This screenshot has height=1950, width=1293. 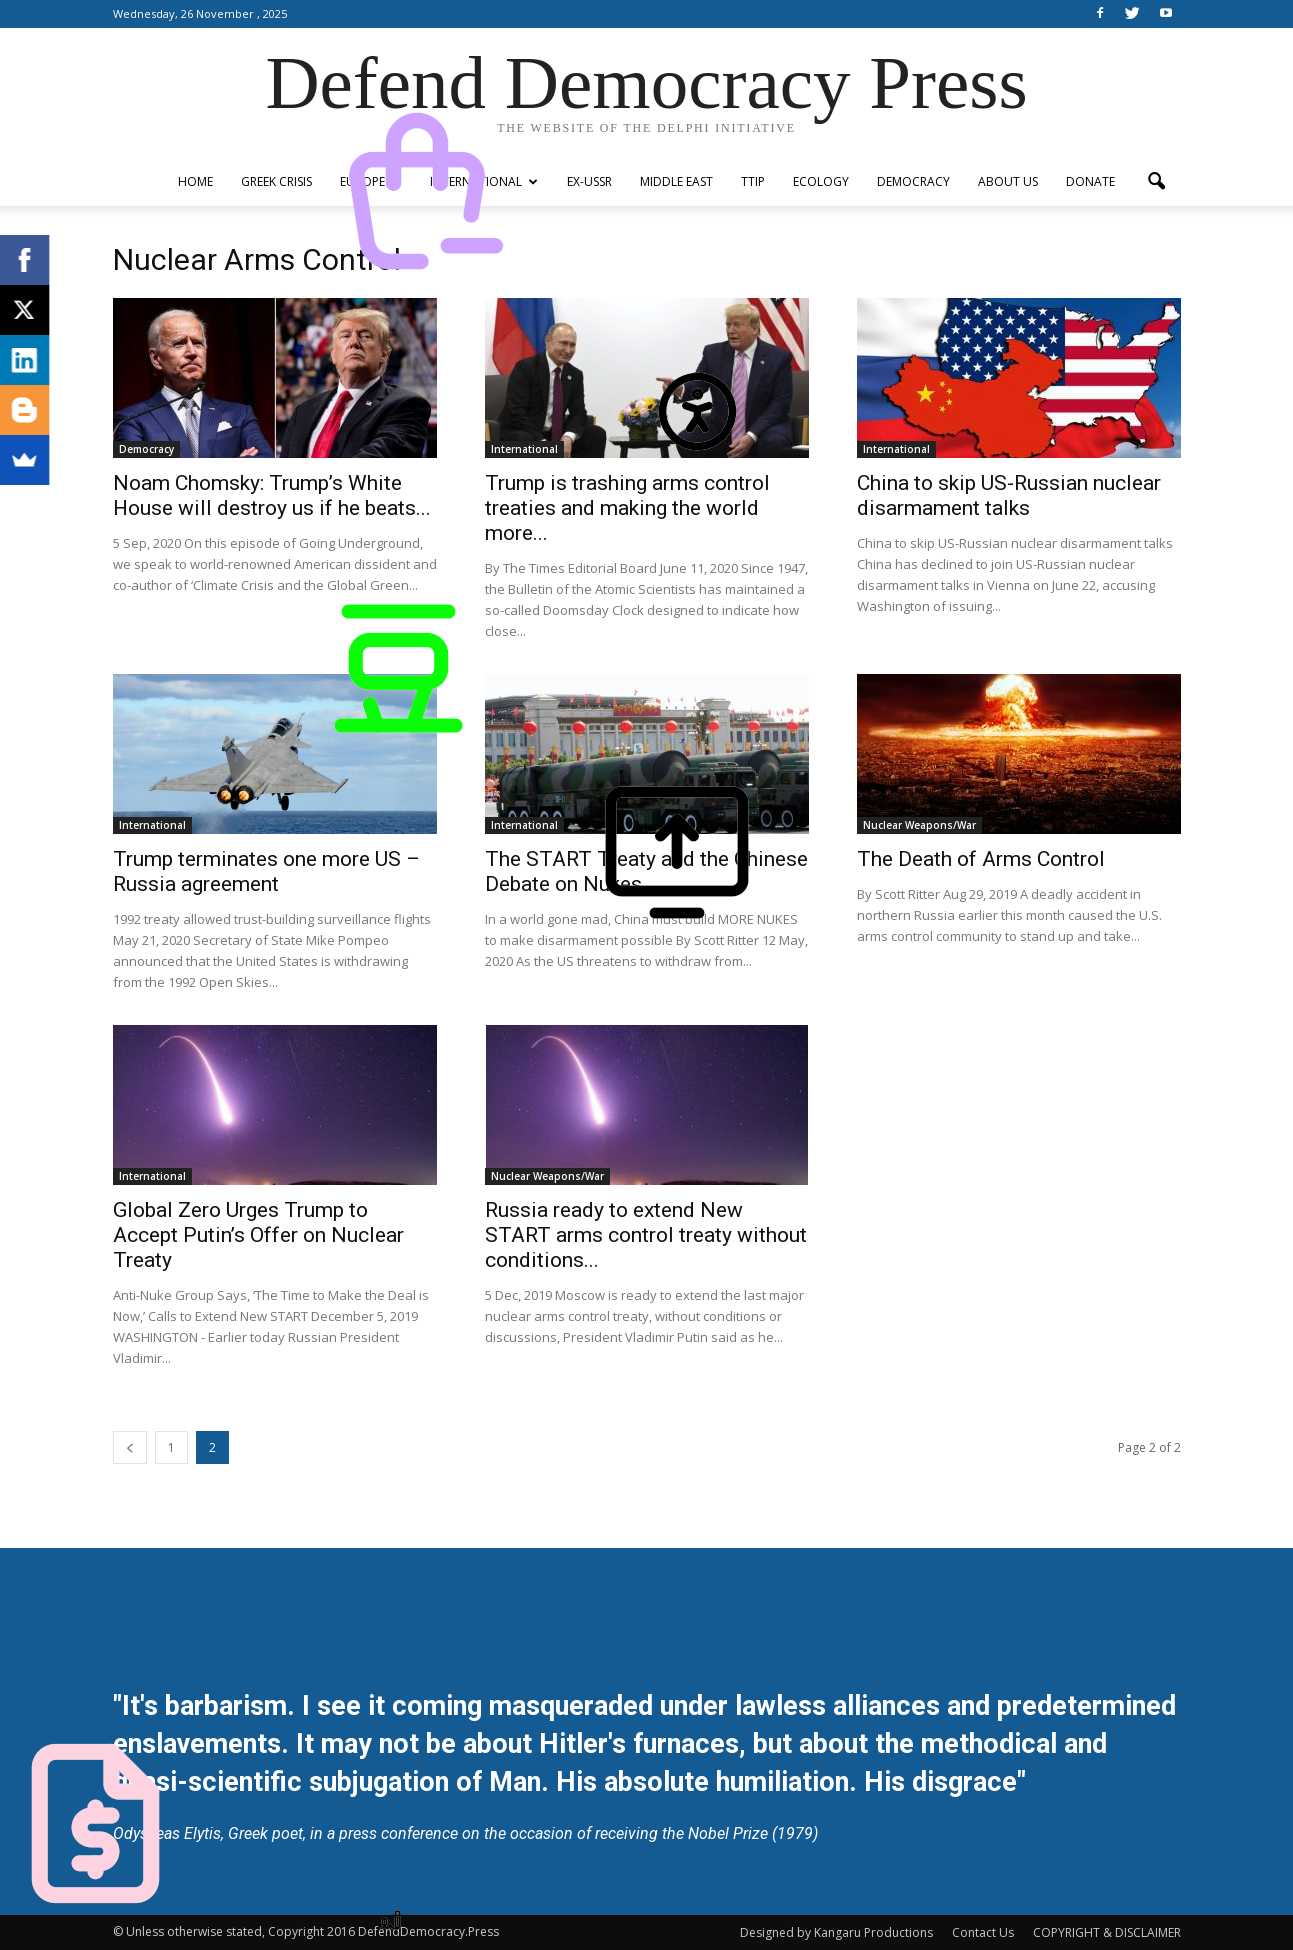 What do you see at coordinates (677, 847) in the screenshot?
I see `upload file to desktop or monitor` at bounding box center [677, 847].